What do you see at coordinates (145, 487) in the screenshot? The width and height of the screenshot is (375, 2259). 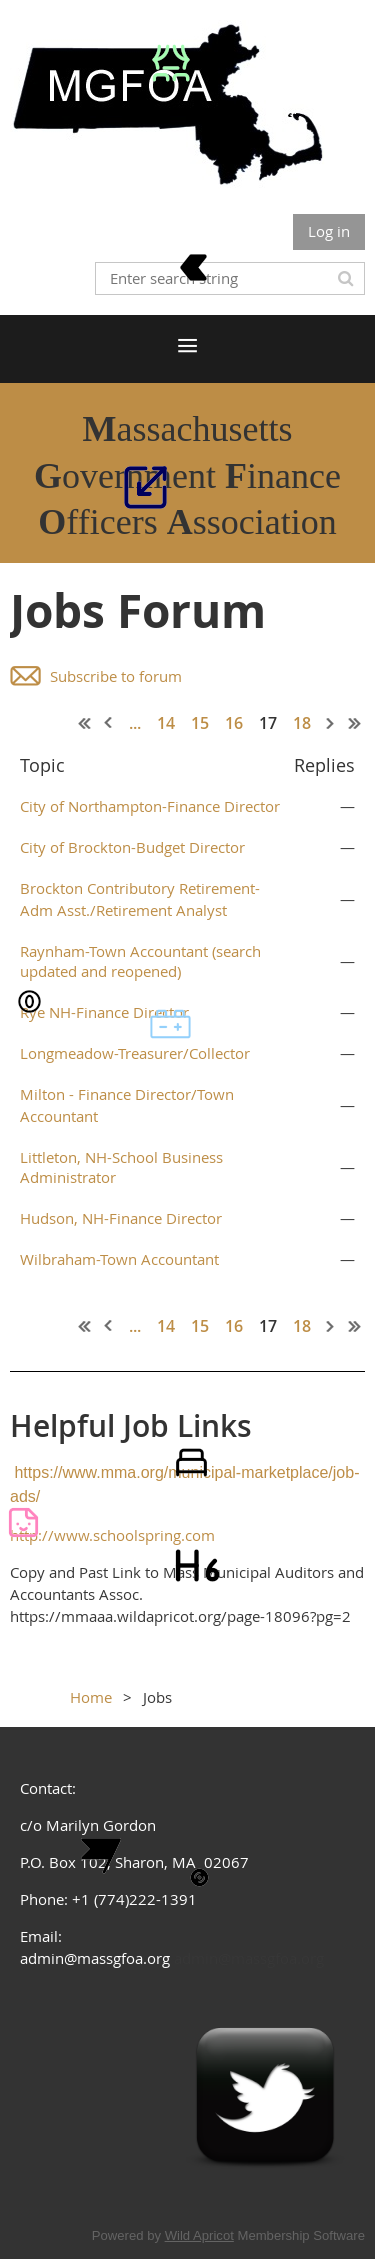 I see `resize or scale an element` at bounding box center [145, 487].